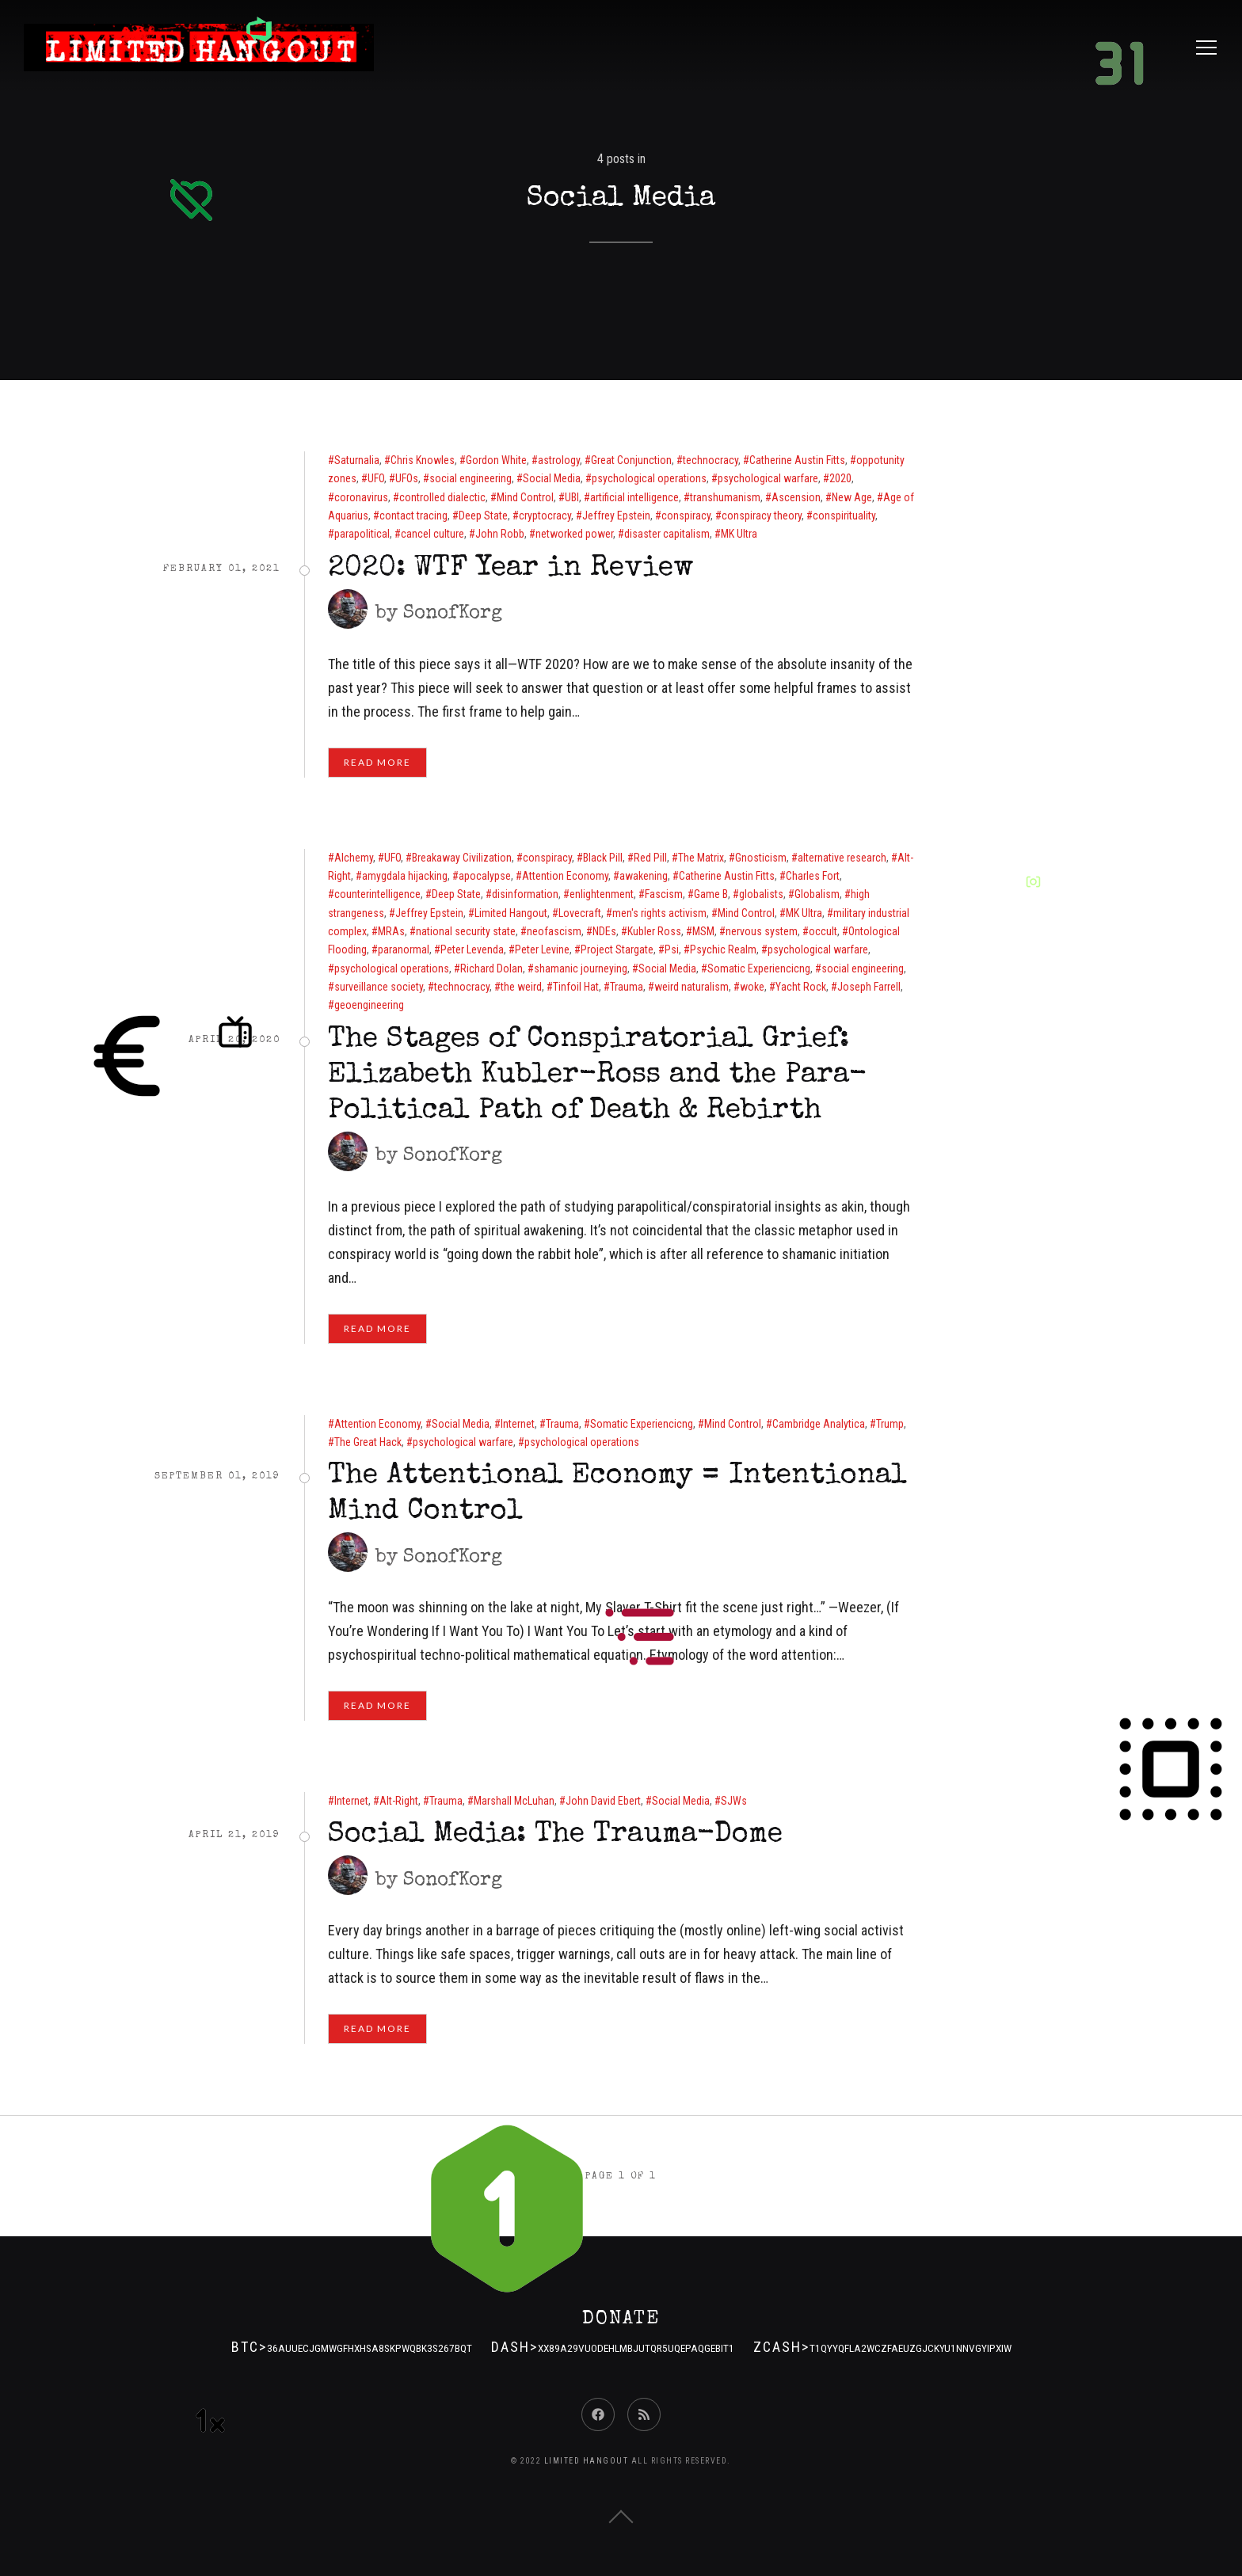  I want to click on access camera or photo capture settings, so click(1033, 881).